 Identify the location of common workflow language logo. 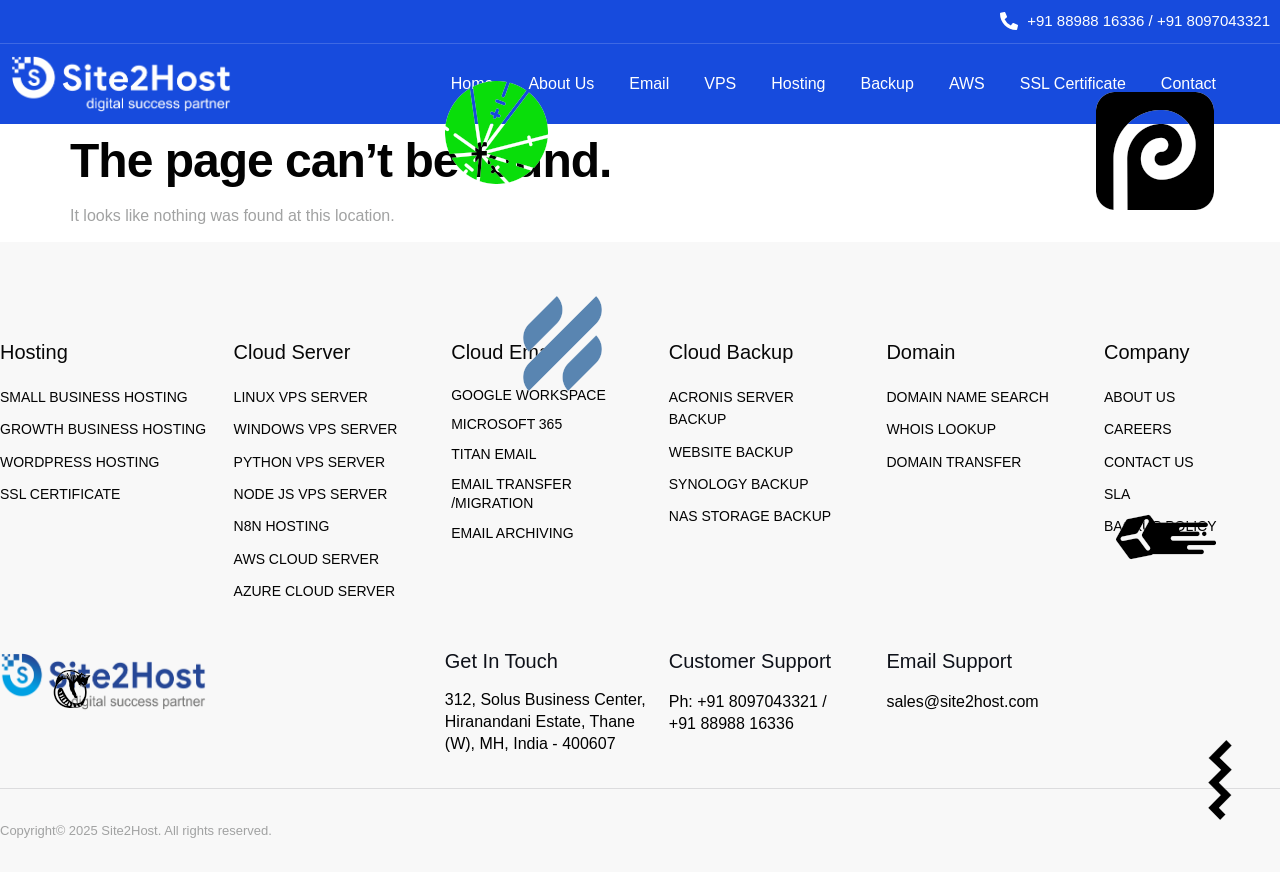
(1220, 780).